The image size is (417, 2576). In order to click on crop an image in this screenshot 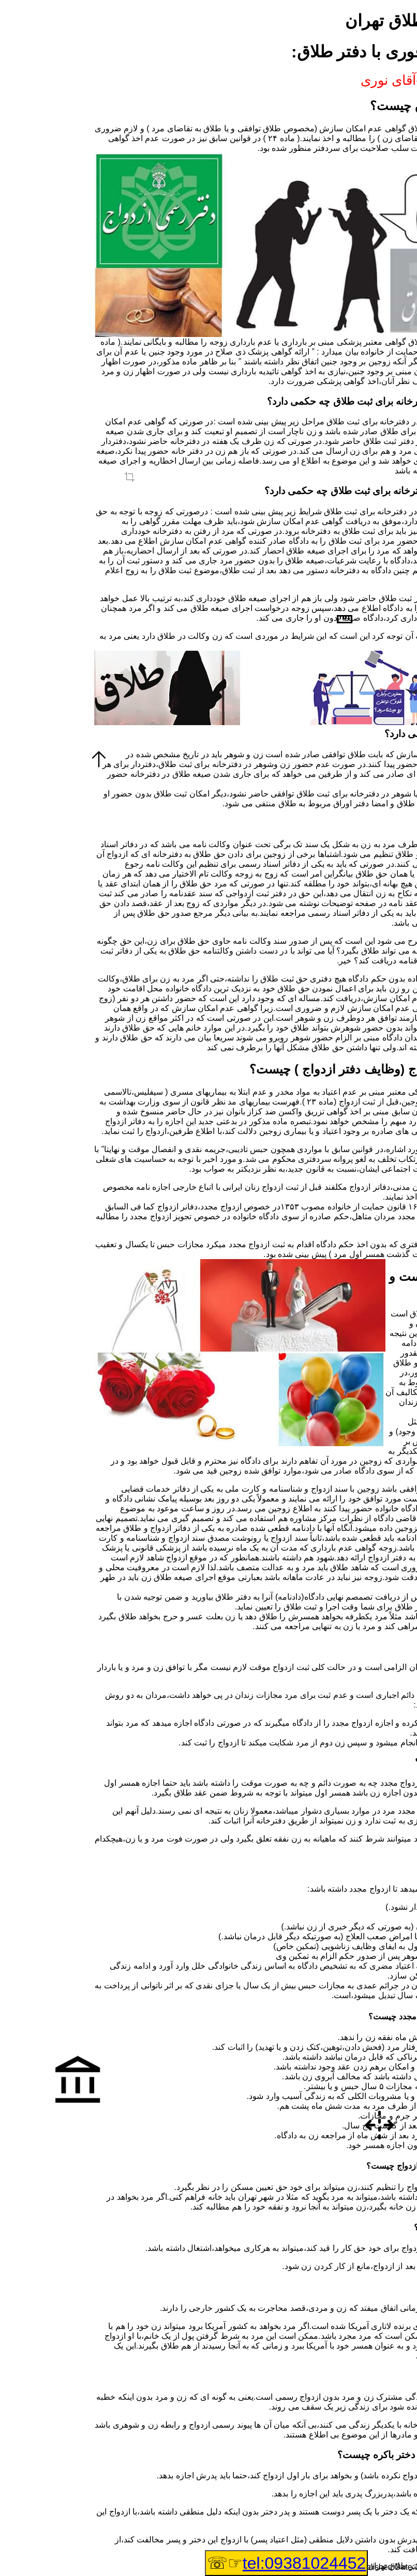, I will do `click(129, 477)`.